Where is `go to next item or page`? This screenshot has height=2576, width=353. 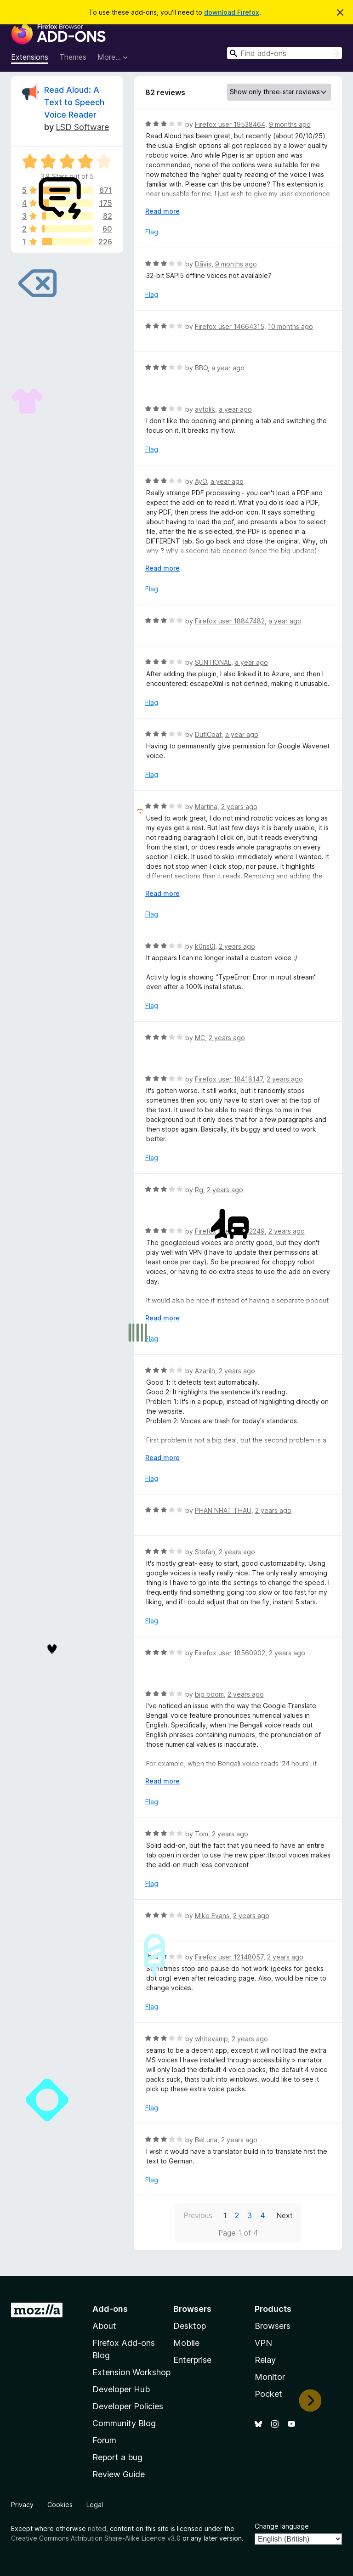 go to next item or page is located at coordinates (310, 2400).